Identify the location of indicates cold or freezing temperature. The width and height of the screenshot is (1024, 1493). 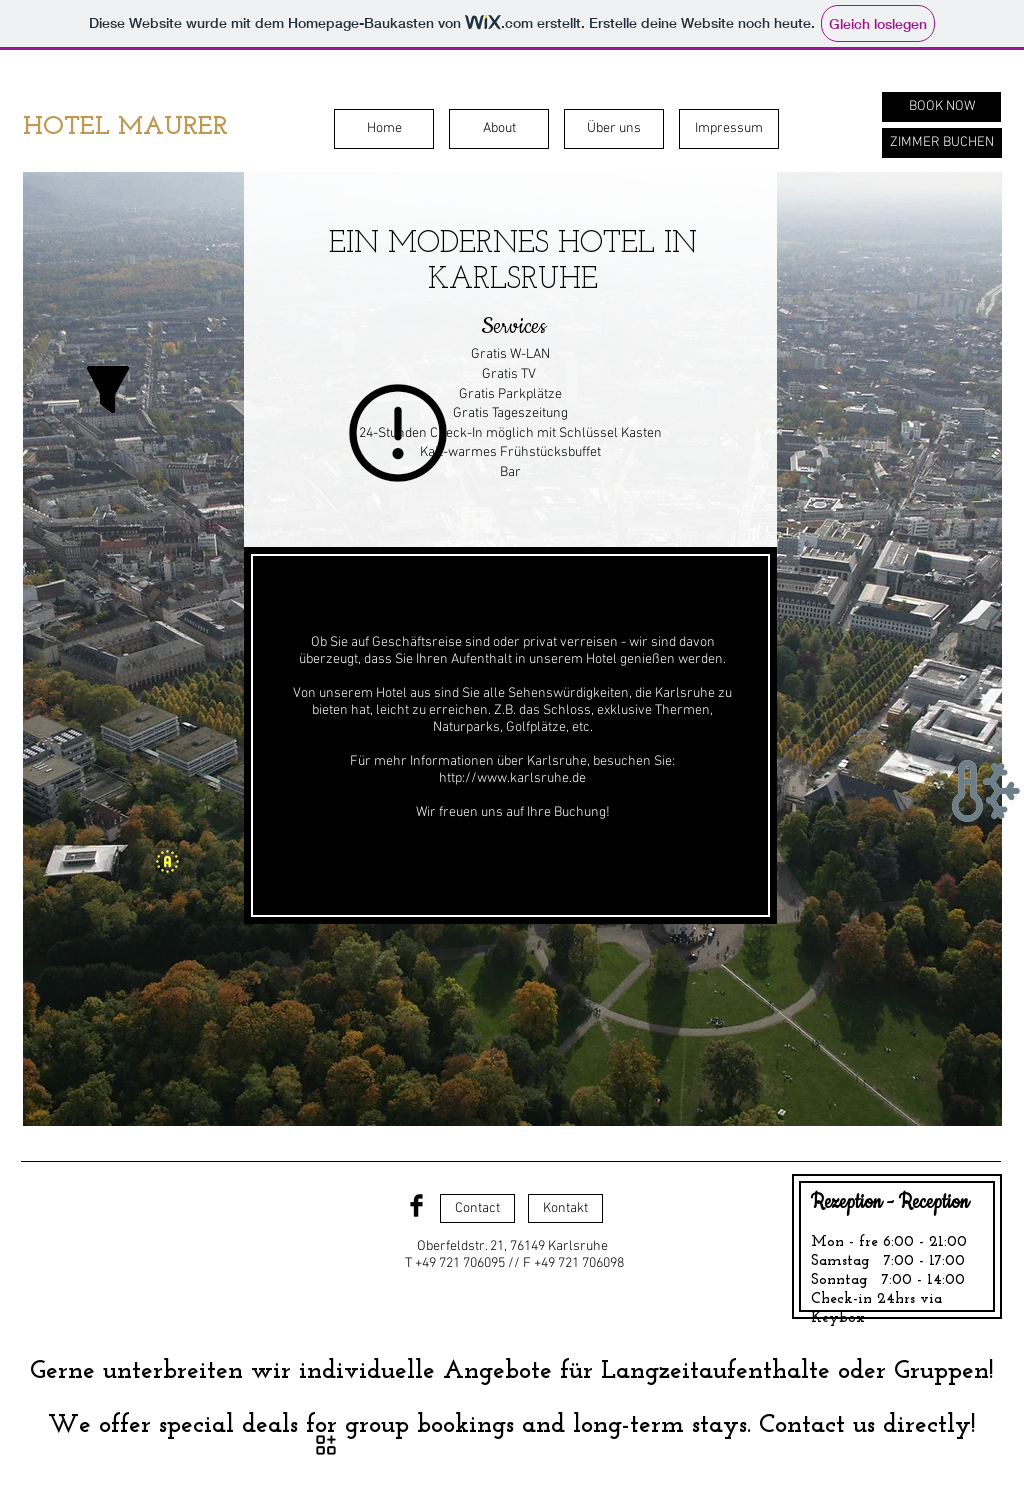
(986, 791).